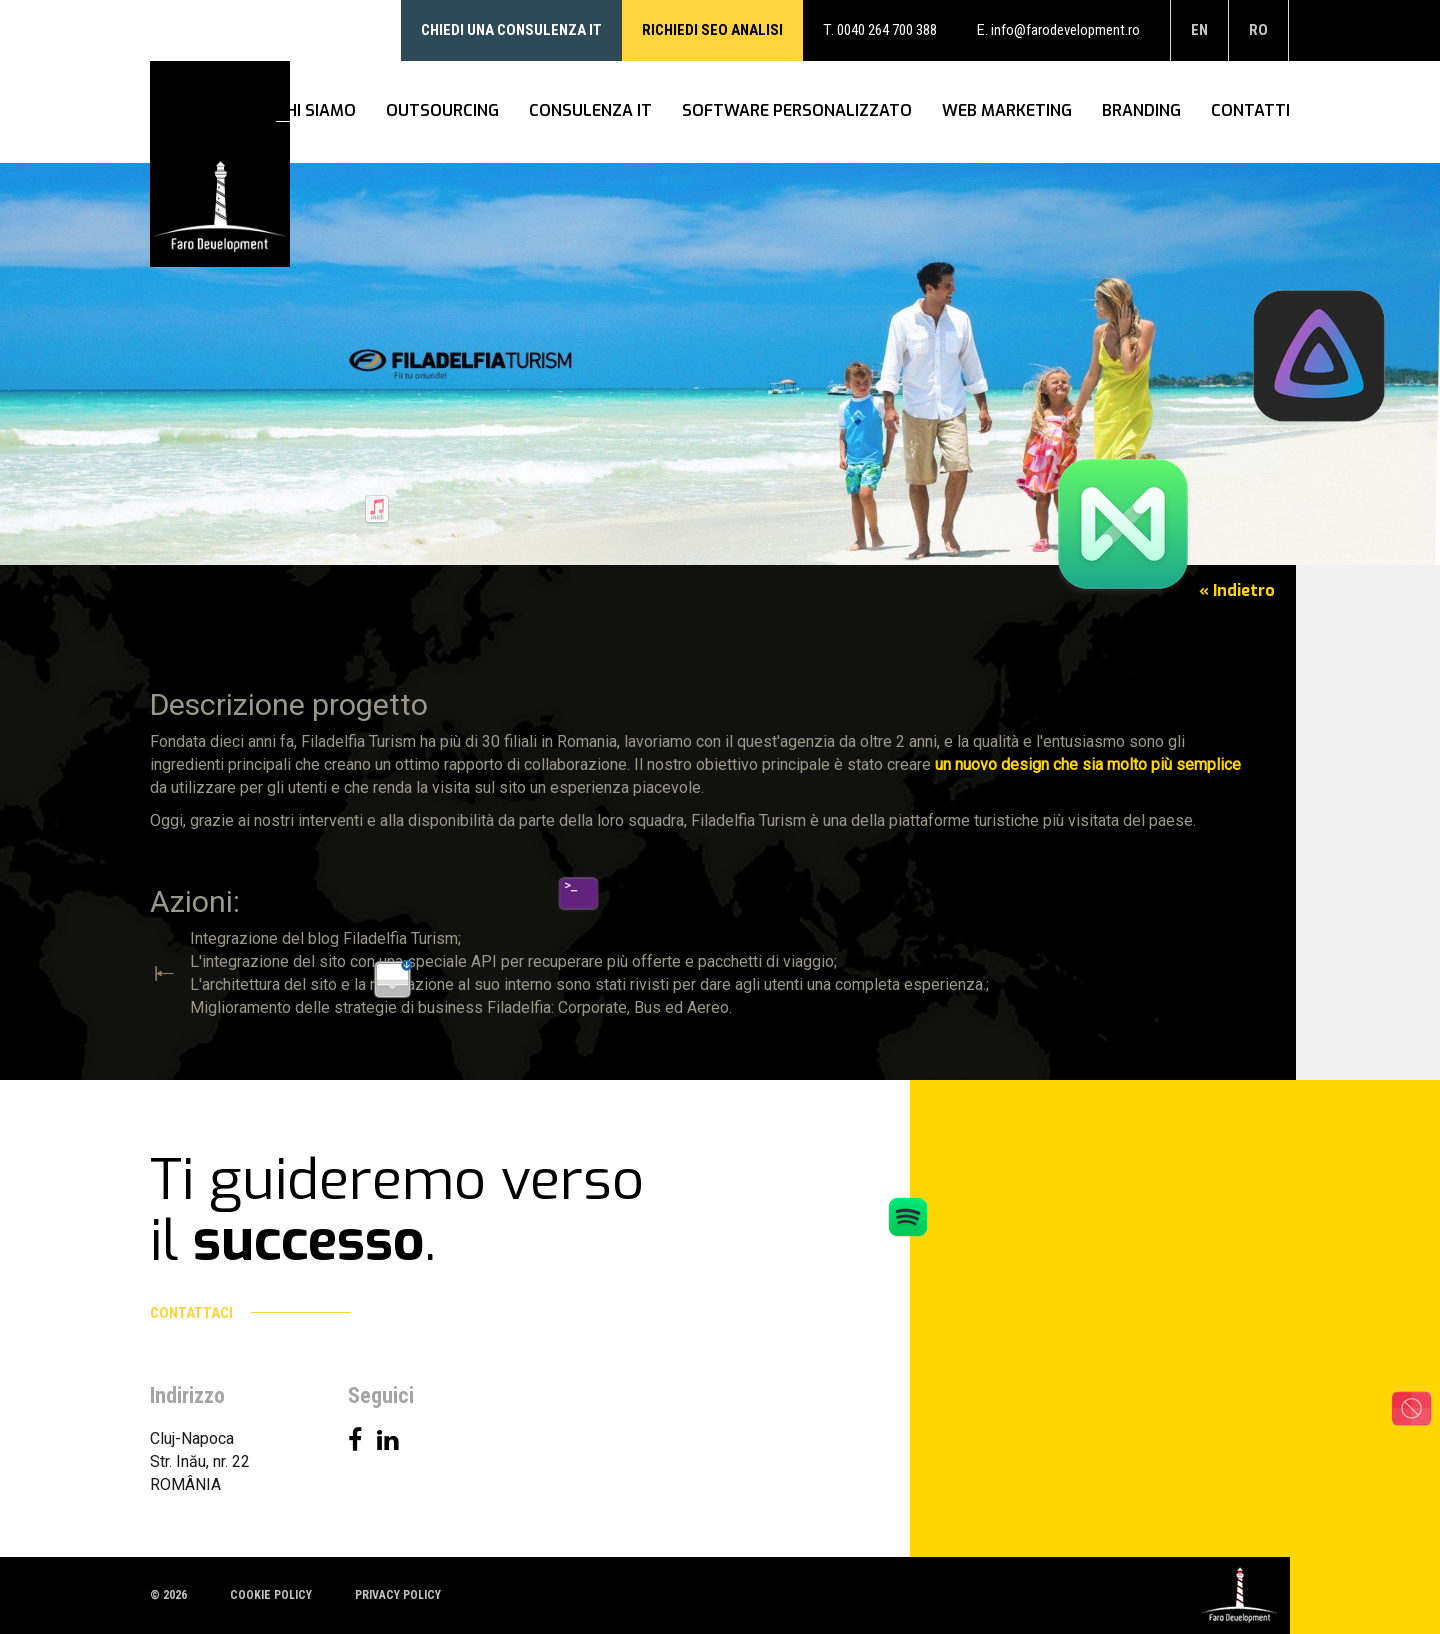 This screenshot has width=1440, height=1634. What do you see at coordinates (164, 973) in the screenshot?
I see `go to the first item in a list or sequence` at bounding box center [164, 973].